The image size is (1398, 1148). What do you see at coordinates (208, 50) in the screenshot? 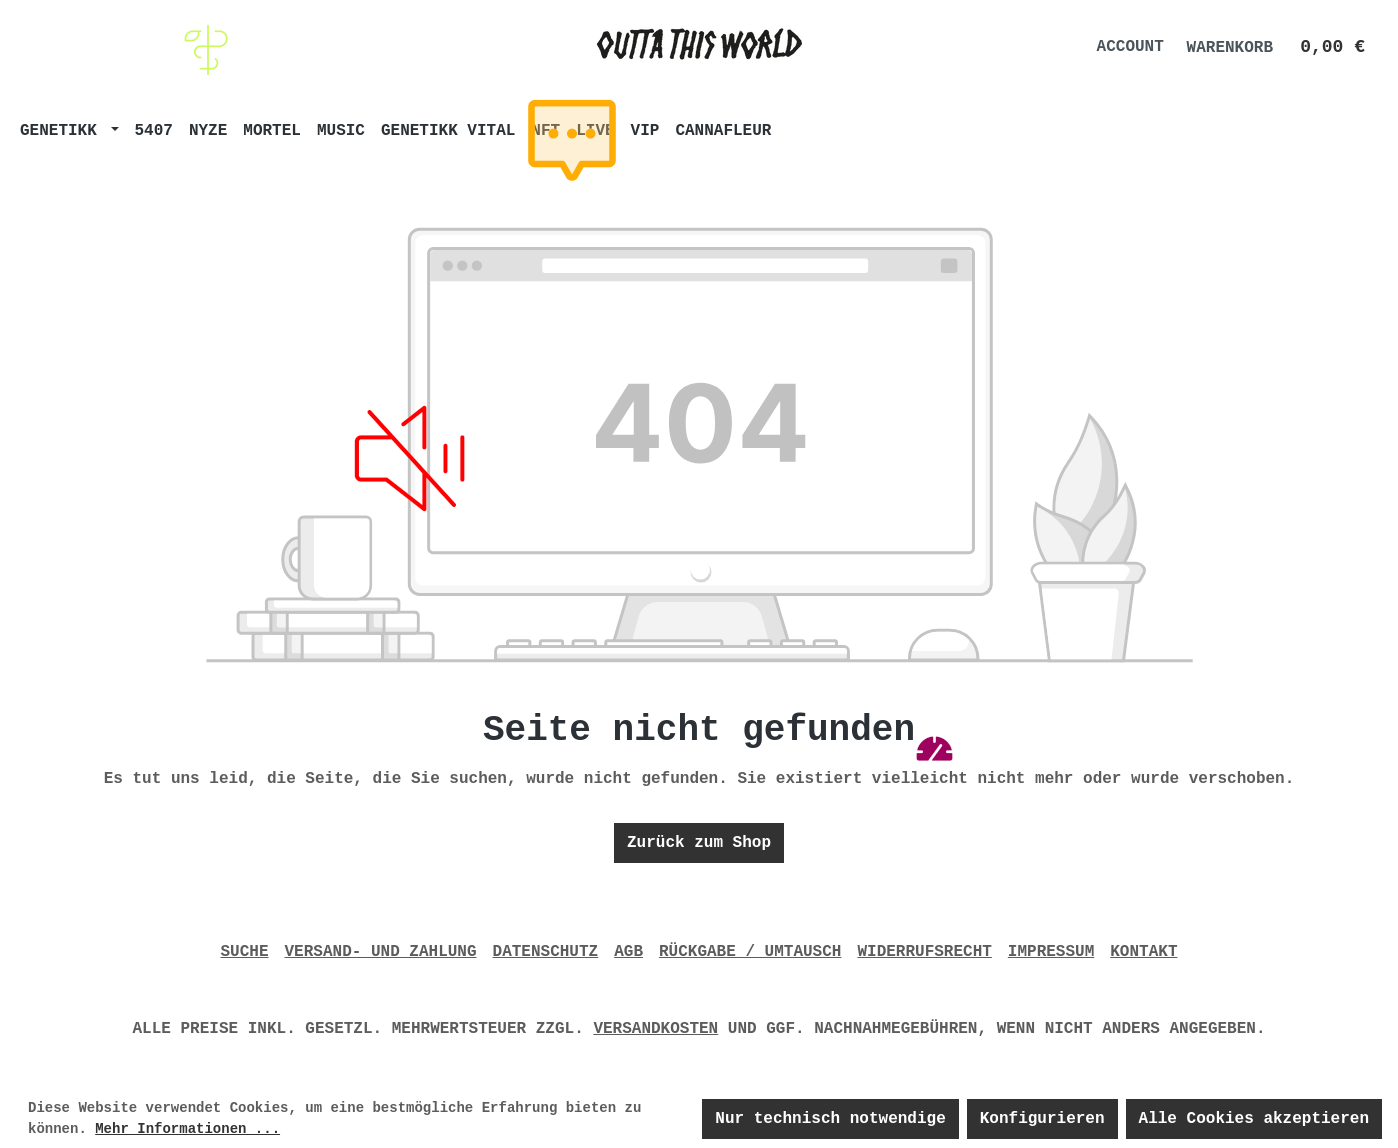
I see `access health or medical services` at bounding box center [208, 50].